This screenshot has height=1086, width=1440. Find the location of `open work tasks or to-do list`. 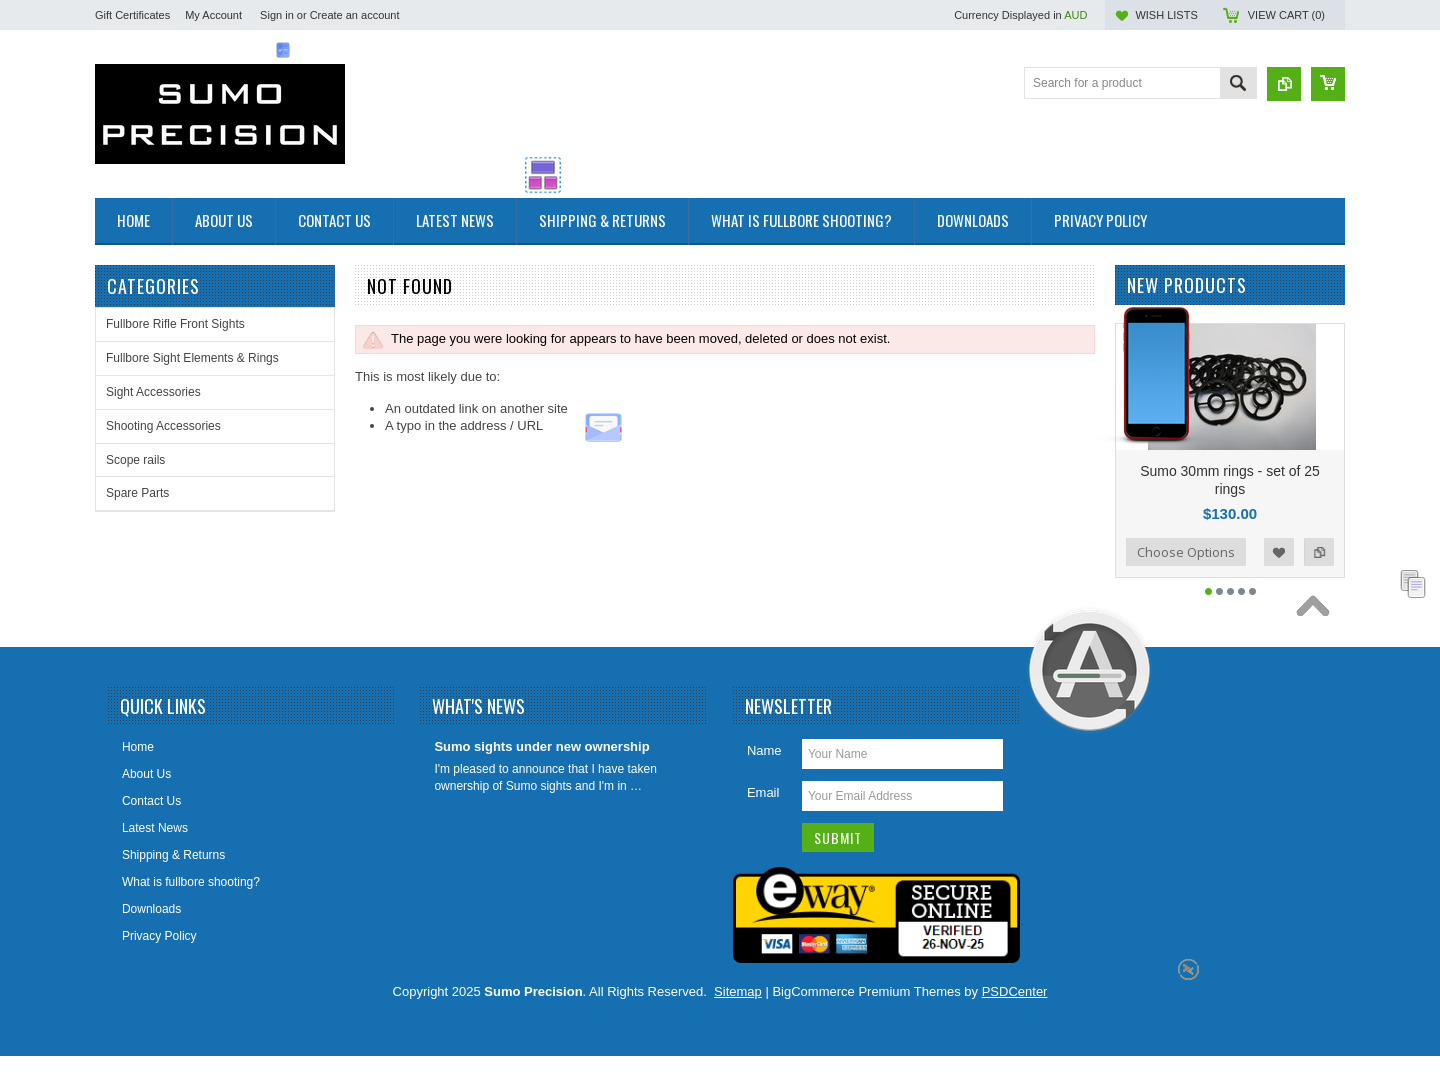

open work tasks or to-do list is located at coordinates (283, 50).